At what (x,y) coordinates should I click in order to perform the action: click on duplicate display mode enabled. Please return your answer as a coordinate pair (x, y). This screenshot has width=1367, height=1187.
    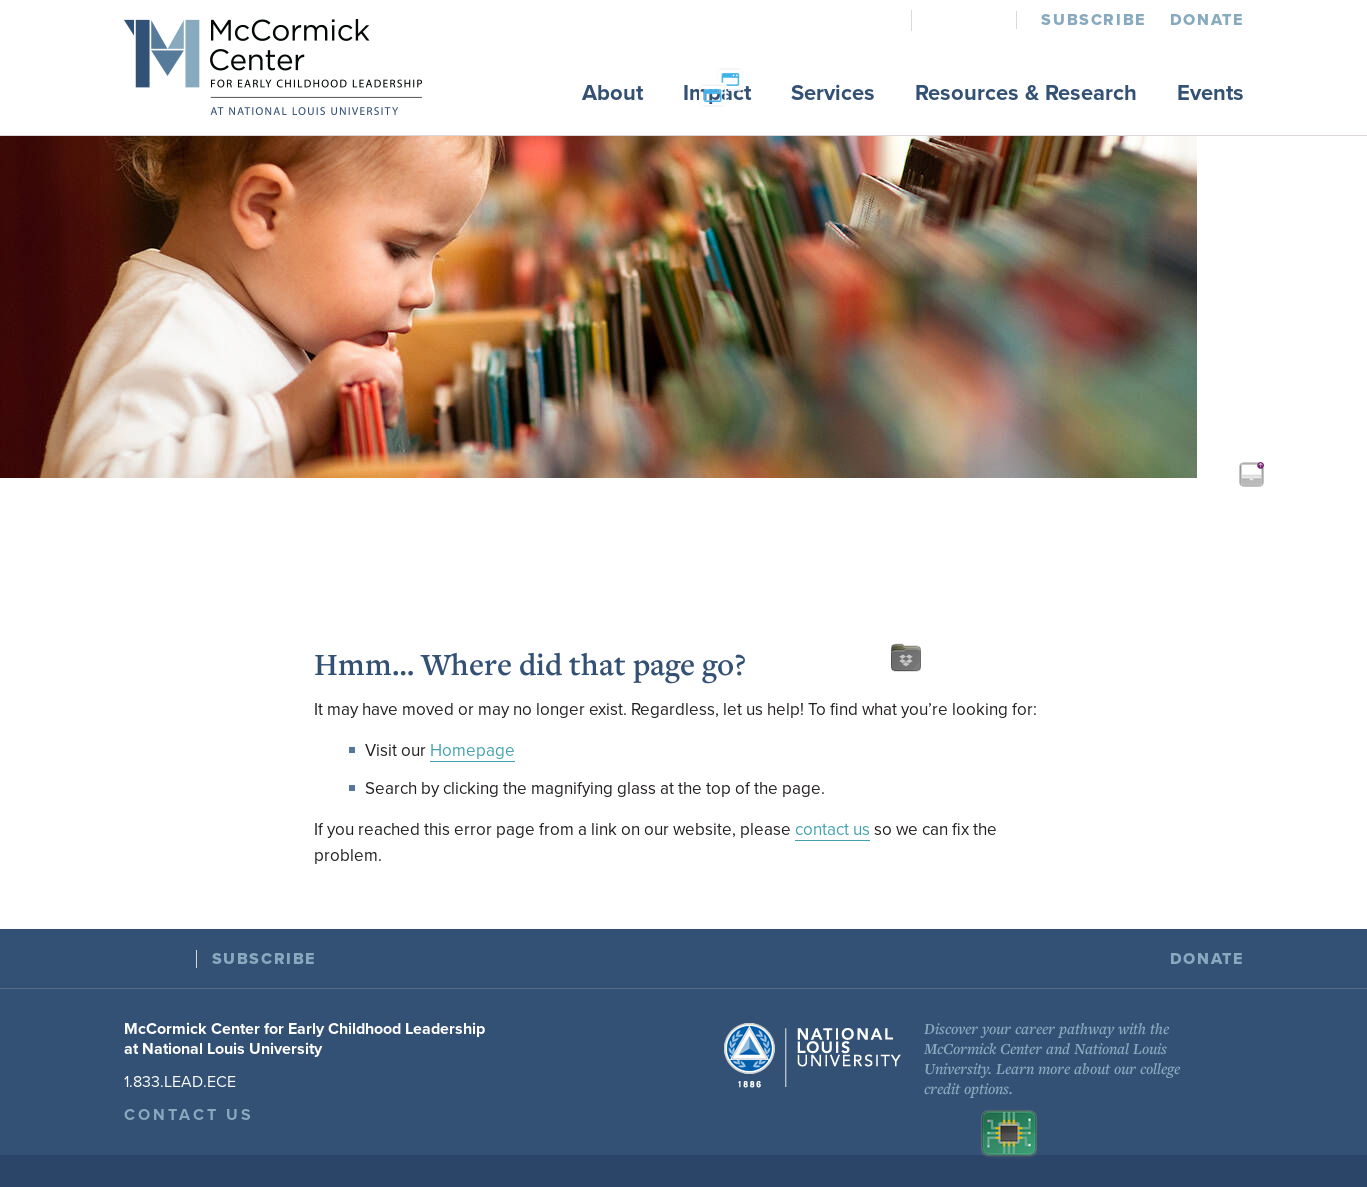
    Looking at the image, I should click on (721, 87).